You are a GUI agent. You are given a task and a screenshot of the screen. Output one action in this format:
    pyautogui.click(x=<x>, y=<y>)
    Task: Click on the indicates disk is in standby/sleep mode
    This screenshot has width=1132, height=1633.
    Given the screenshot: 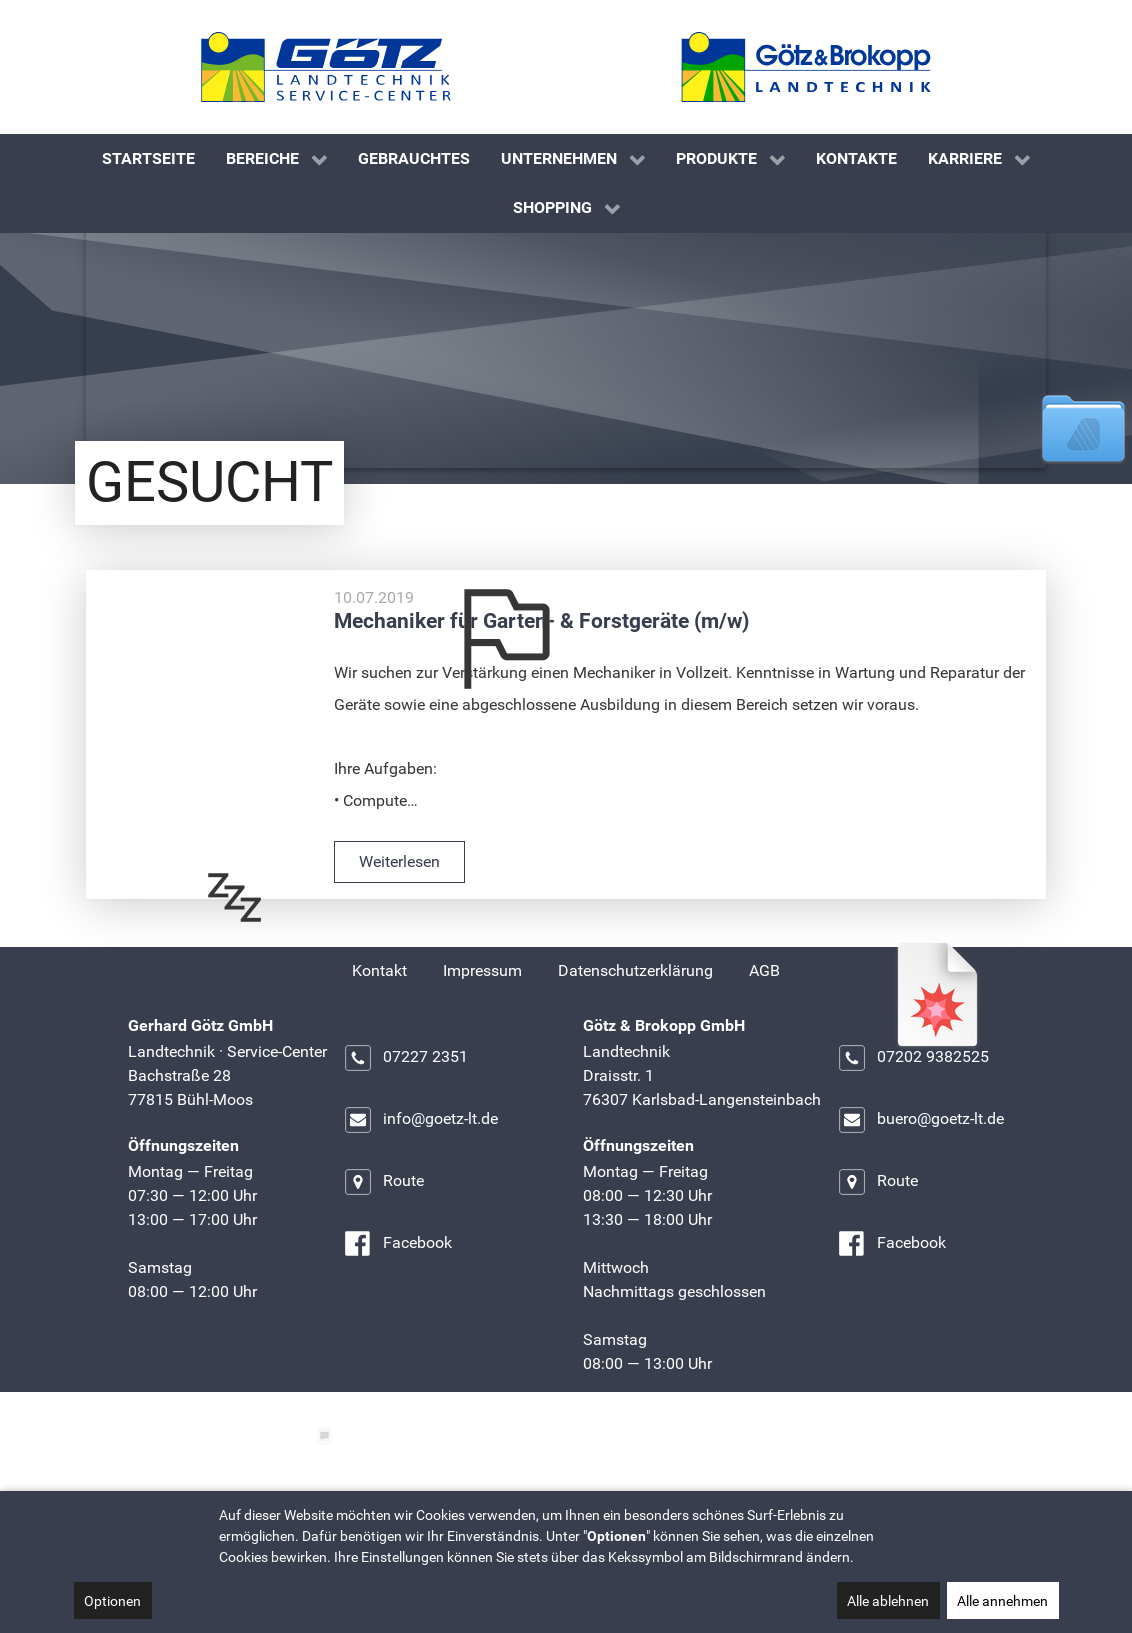 What is the action you would take?
    pyautogui.click(x=232, y=897)
    